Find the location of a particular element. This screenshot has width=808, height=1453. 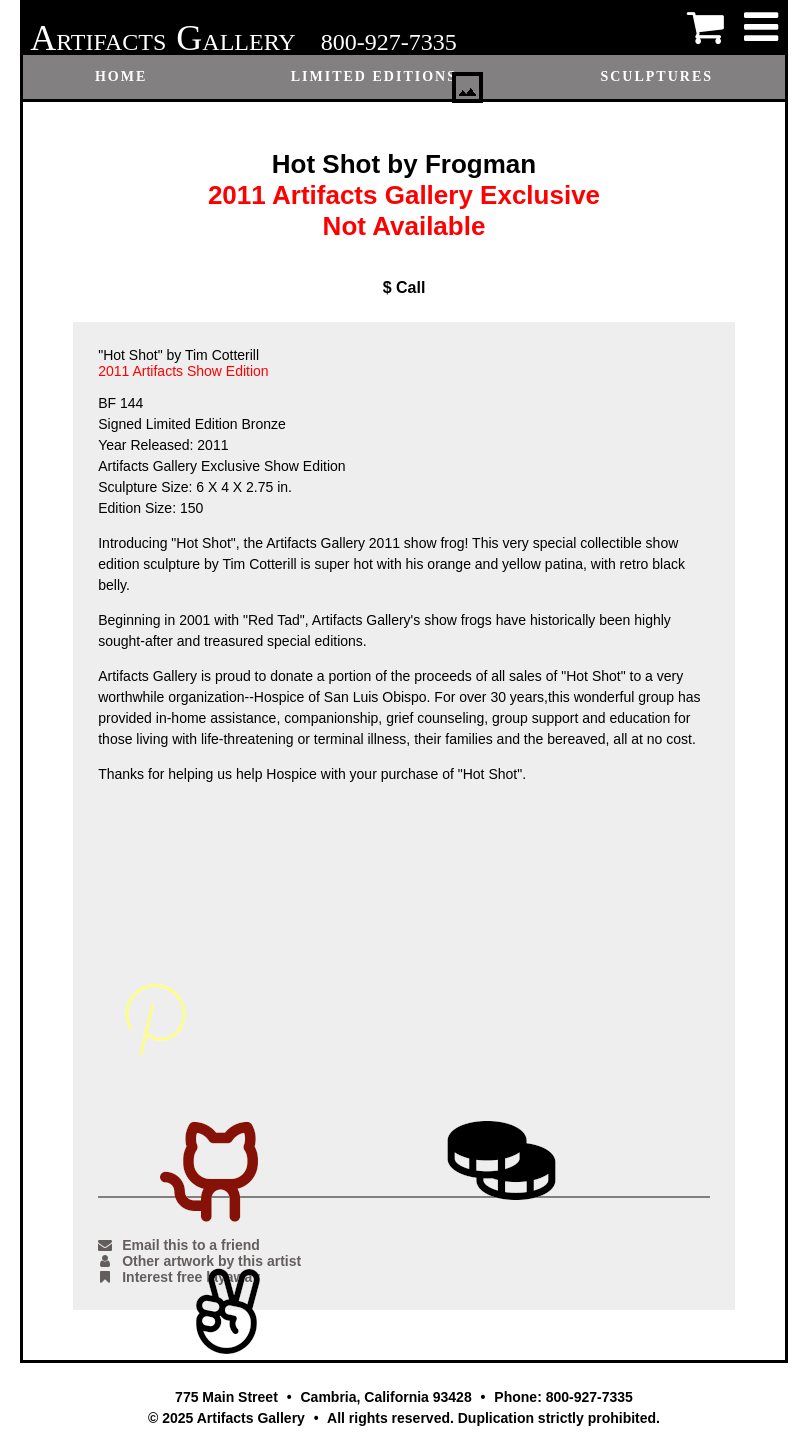

view original image without cropping is located at coordinates (467, 87).